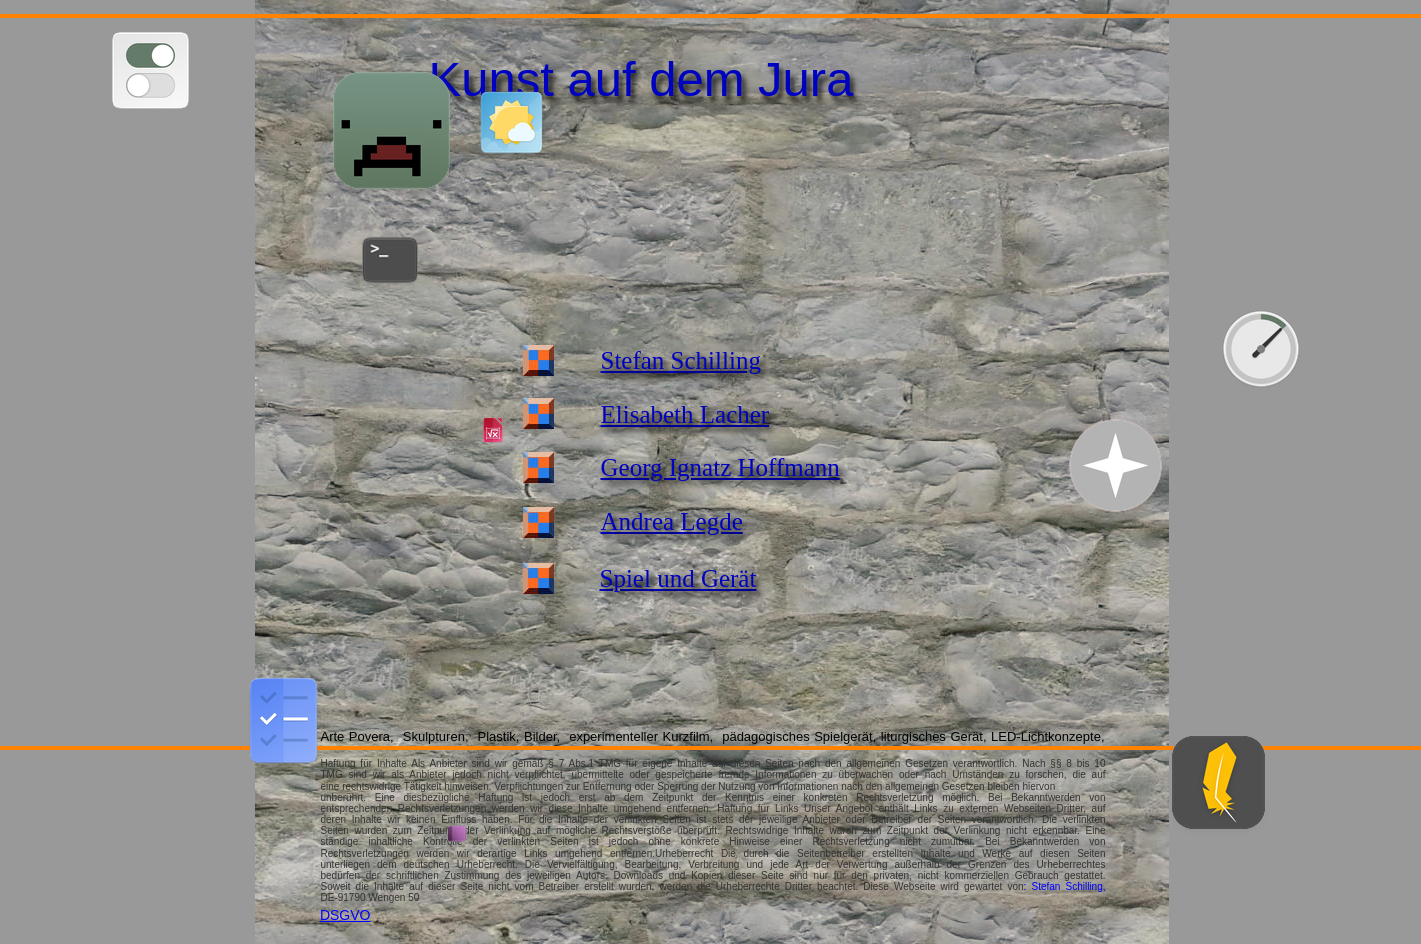 The height and width of the screenshot is (944, 1421). Describe the element at coordinates (391, 130) in the screenshot. I see `launch unturned game` at that location.